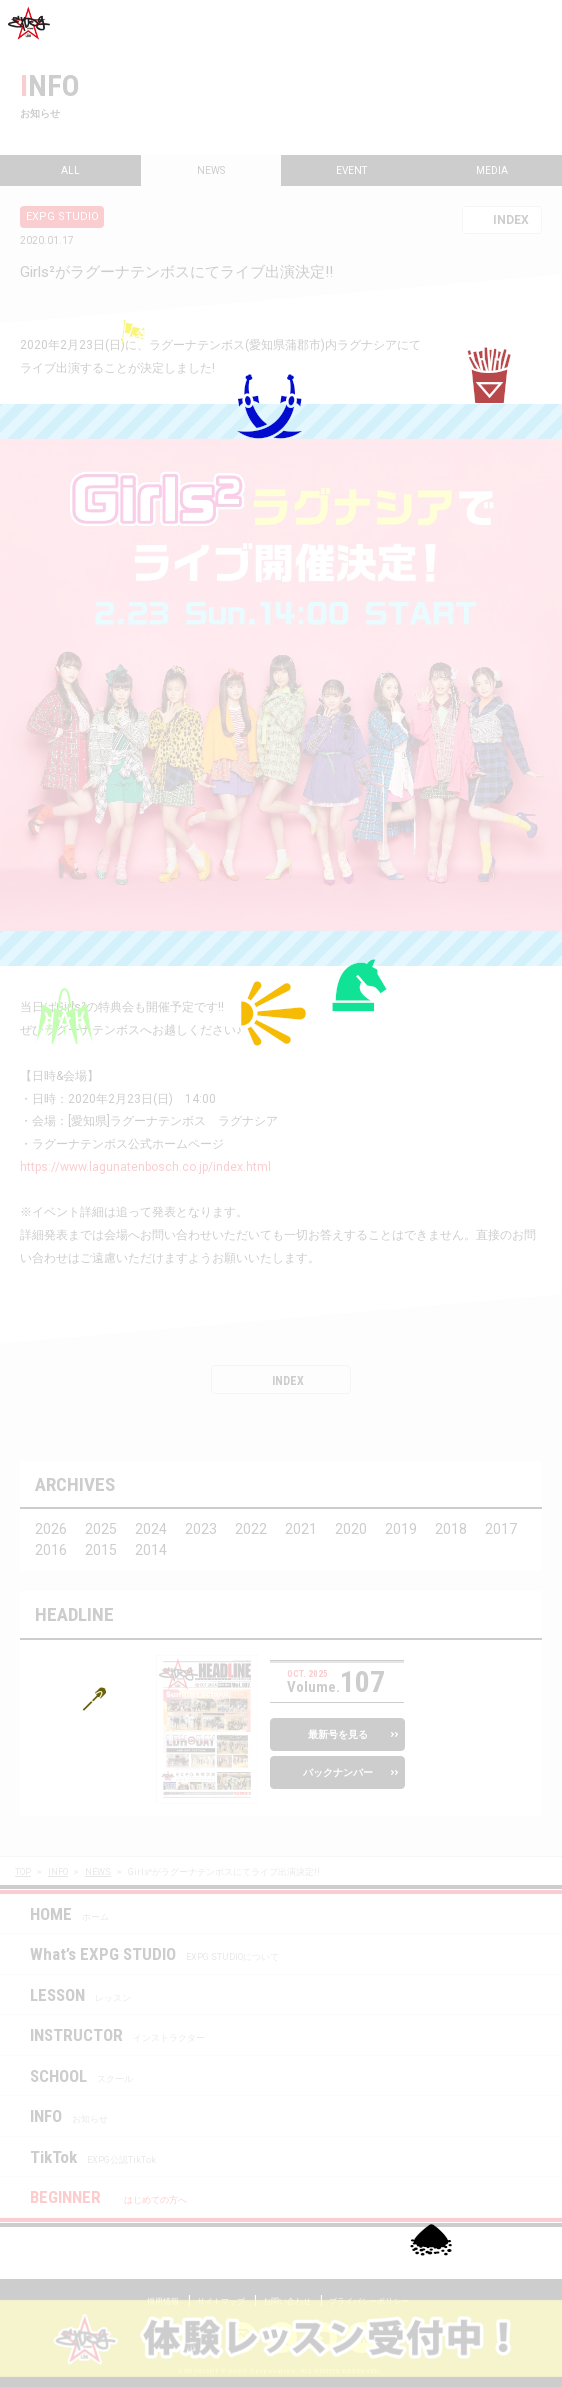 This screenshot has height=2387, width=562. Describe the element at coordinates (359, 980) in the screenshot. I see `play chess or strategy games` at that location.